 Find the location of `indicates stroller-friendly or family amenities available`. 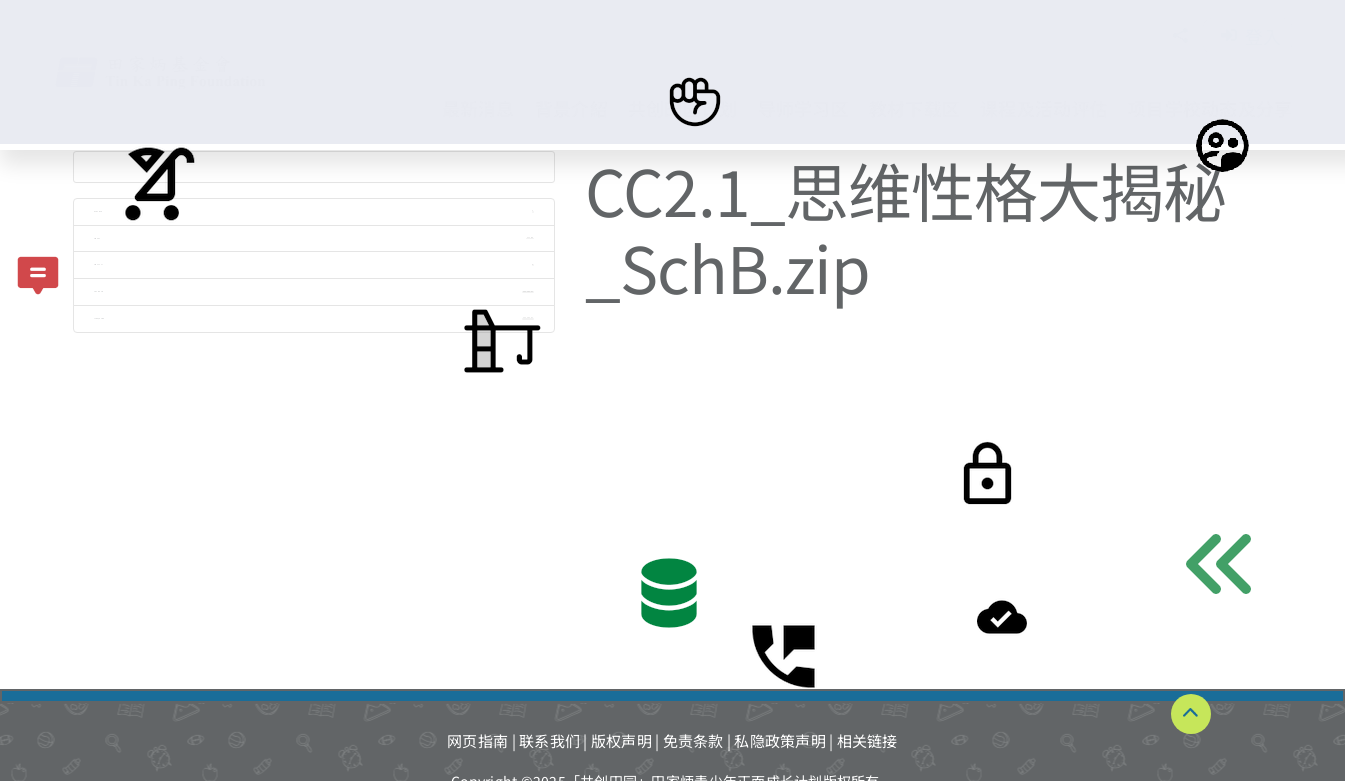

indicates stroller-friendly or family amenities available is located at coordinates (156, 182).